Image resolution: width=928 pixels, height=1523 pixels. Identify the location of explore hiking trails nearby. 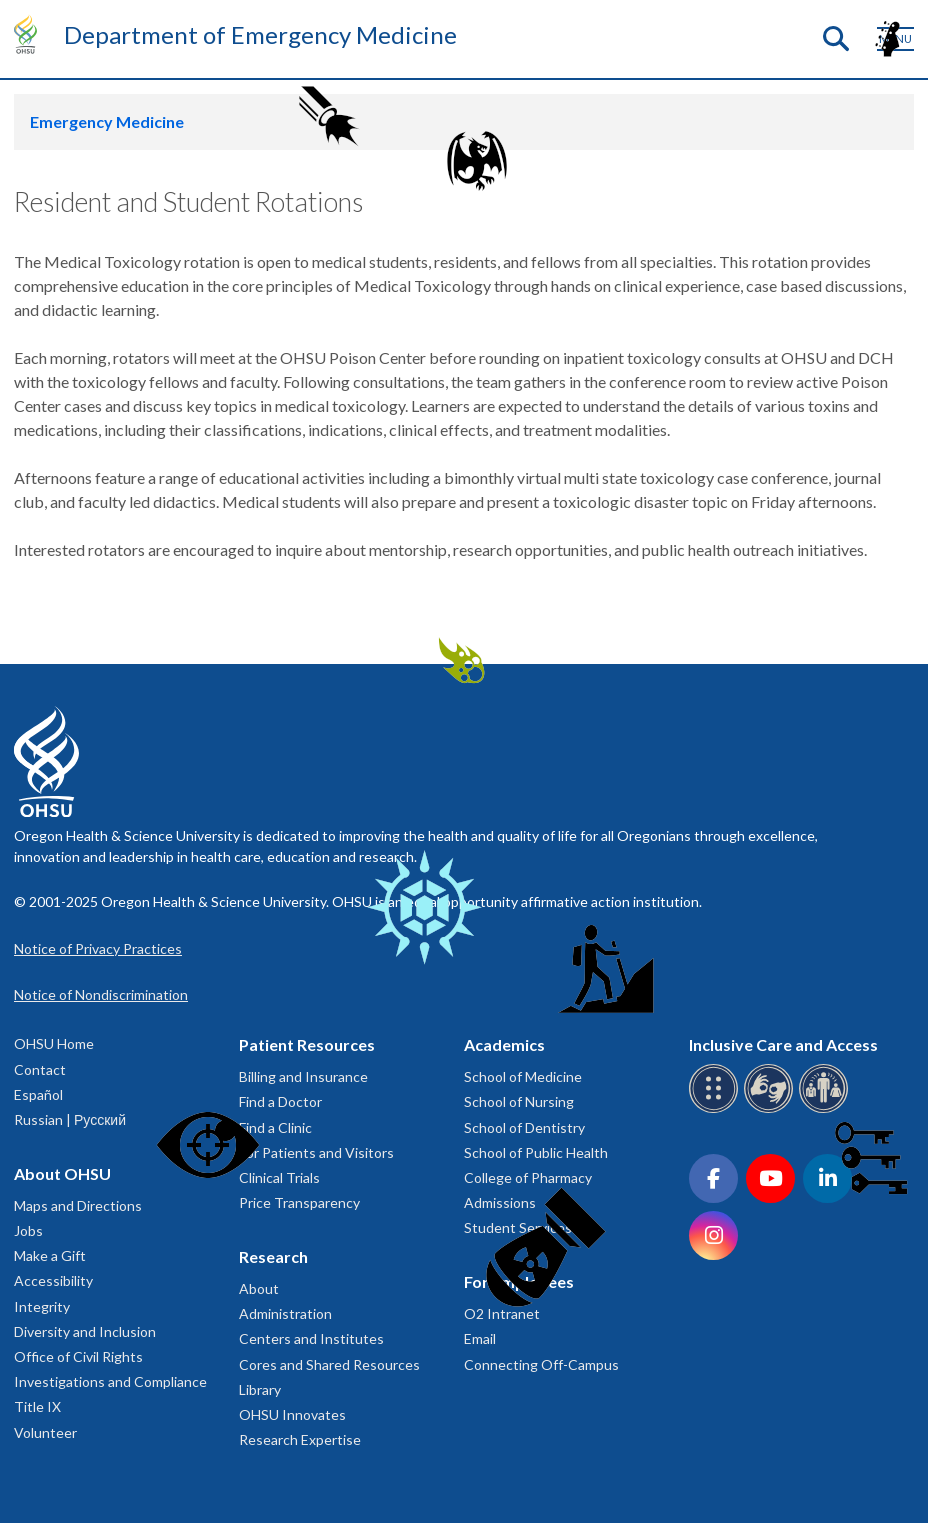
(606, 965).